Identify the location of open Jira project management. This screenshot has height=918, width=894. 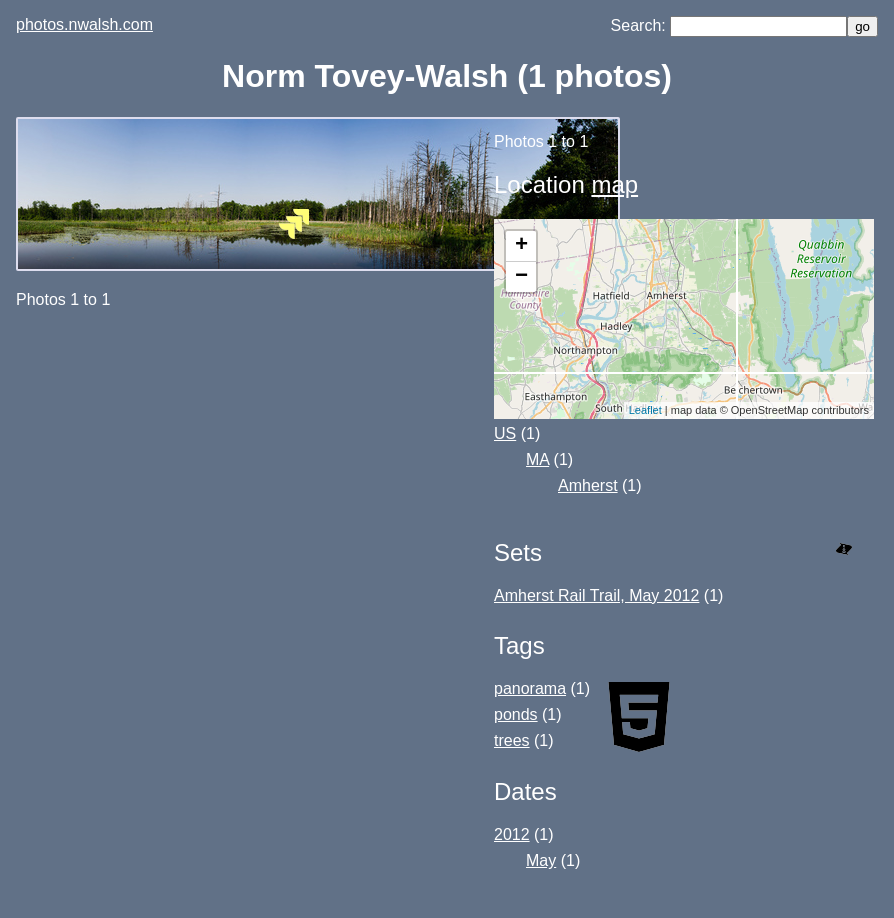
(294, 224).